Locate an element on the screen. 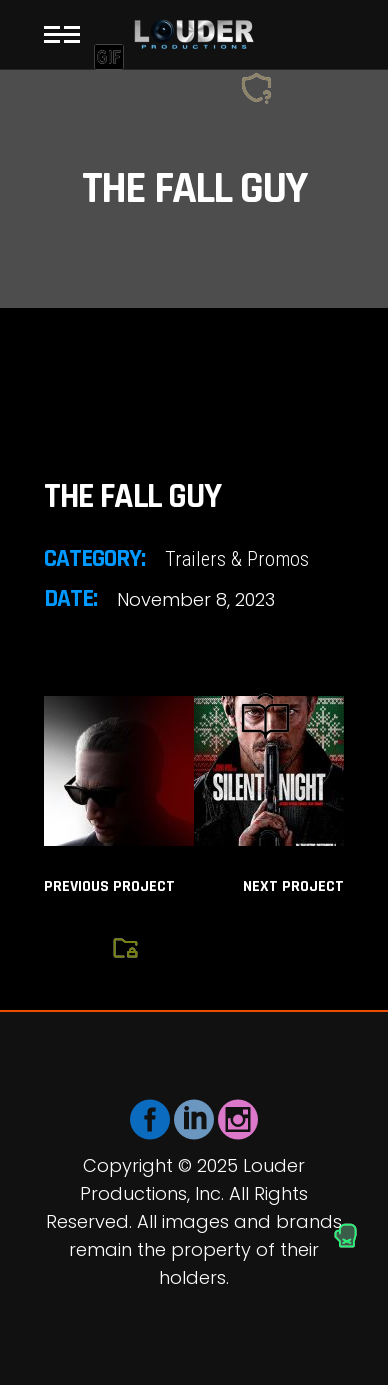 This screenshot has height=1385, width=388. access security help or FAQ is located at coordinates (256, 87).